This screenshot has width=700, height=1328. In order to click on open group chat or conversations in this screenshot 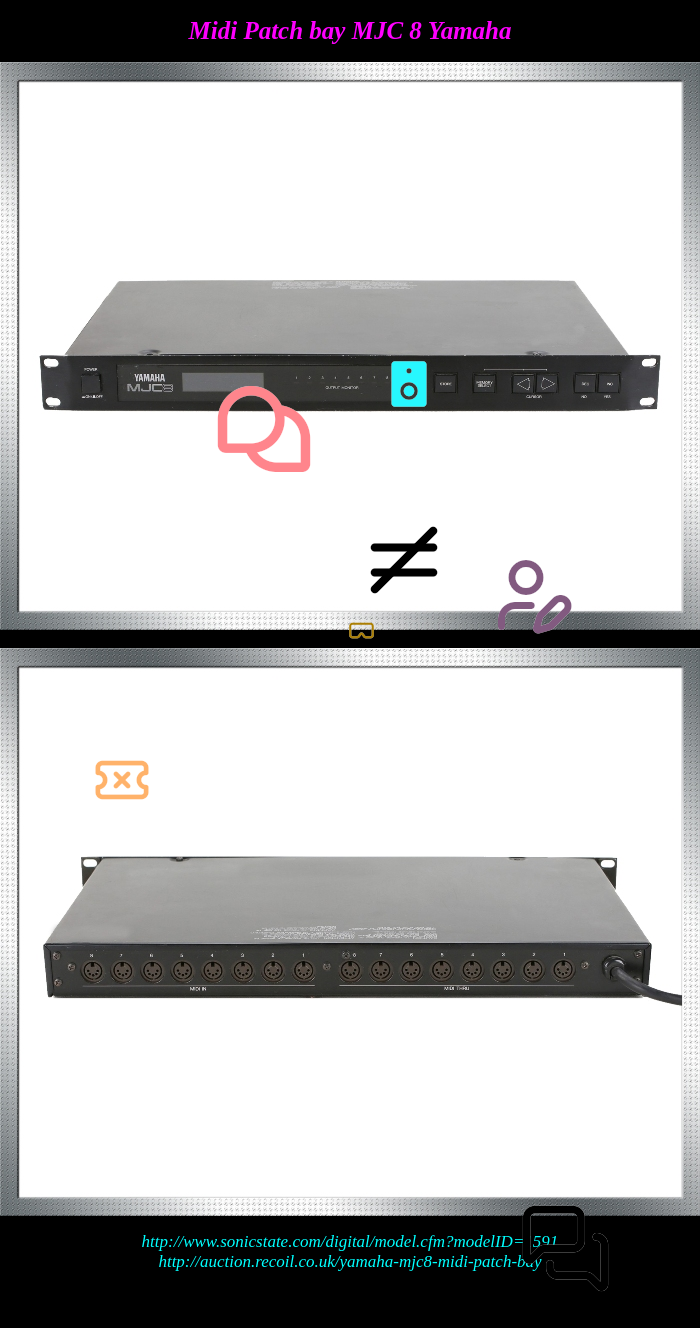, I will do `click(565, 1248)`.